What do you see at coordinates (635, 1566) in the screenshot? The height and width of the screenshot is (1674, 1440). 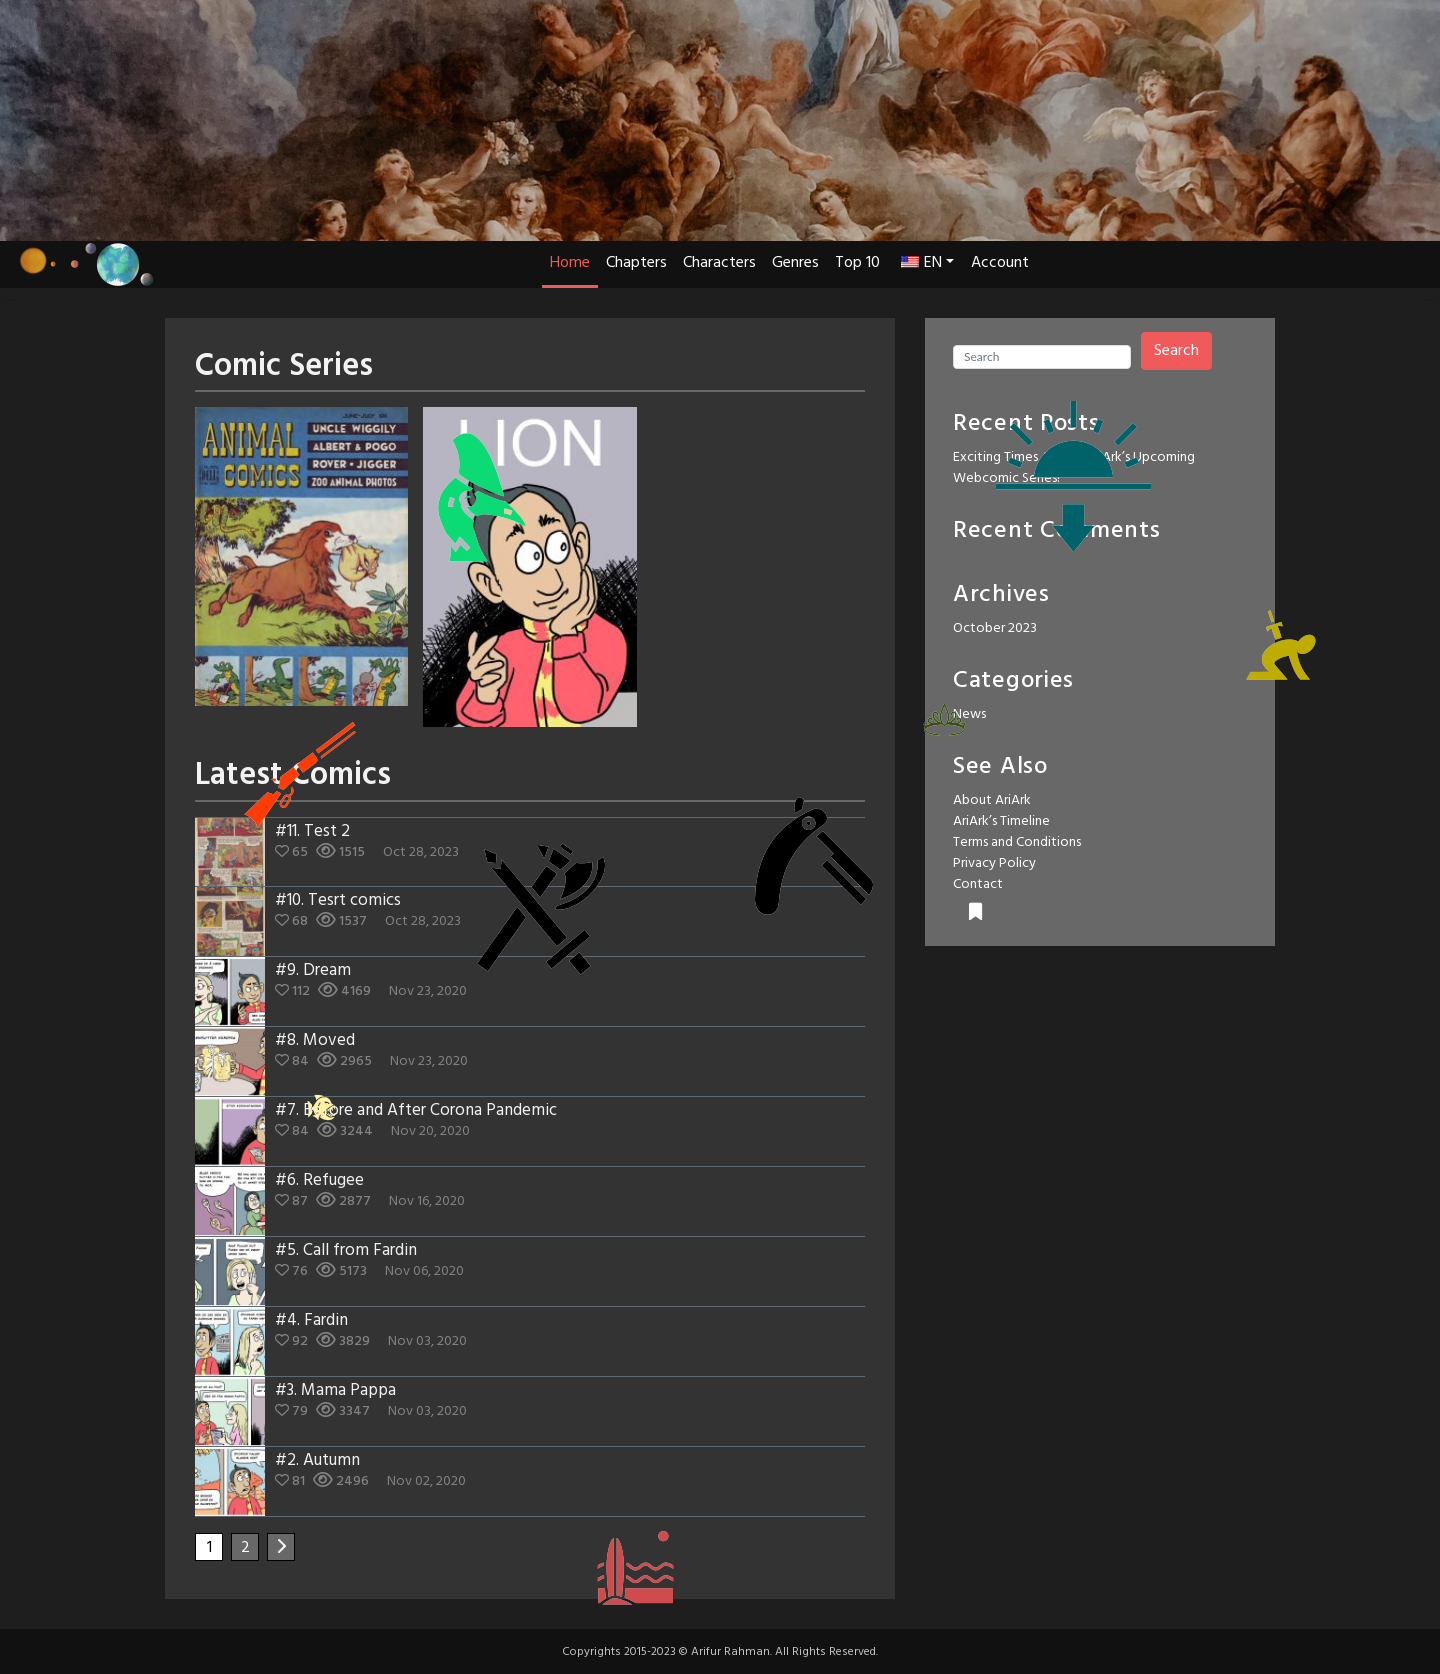 I see `access surfing or water sports activities` at bounding box center [635, 1566].